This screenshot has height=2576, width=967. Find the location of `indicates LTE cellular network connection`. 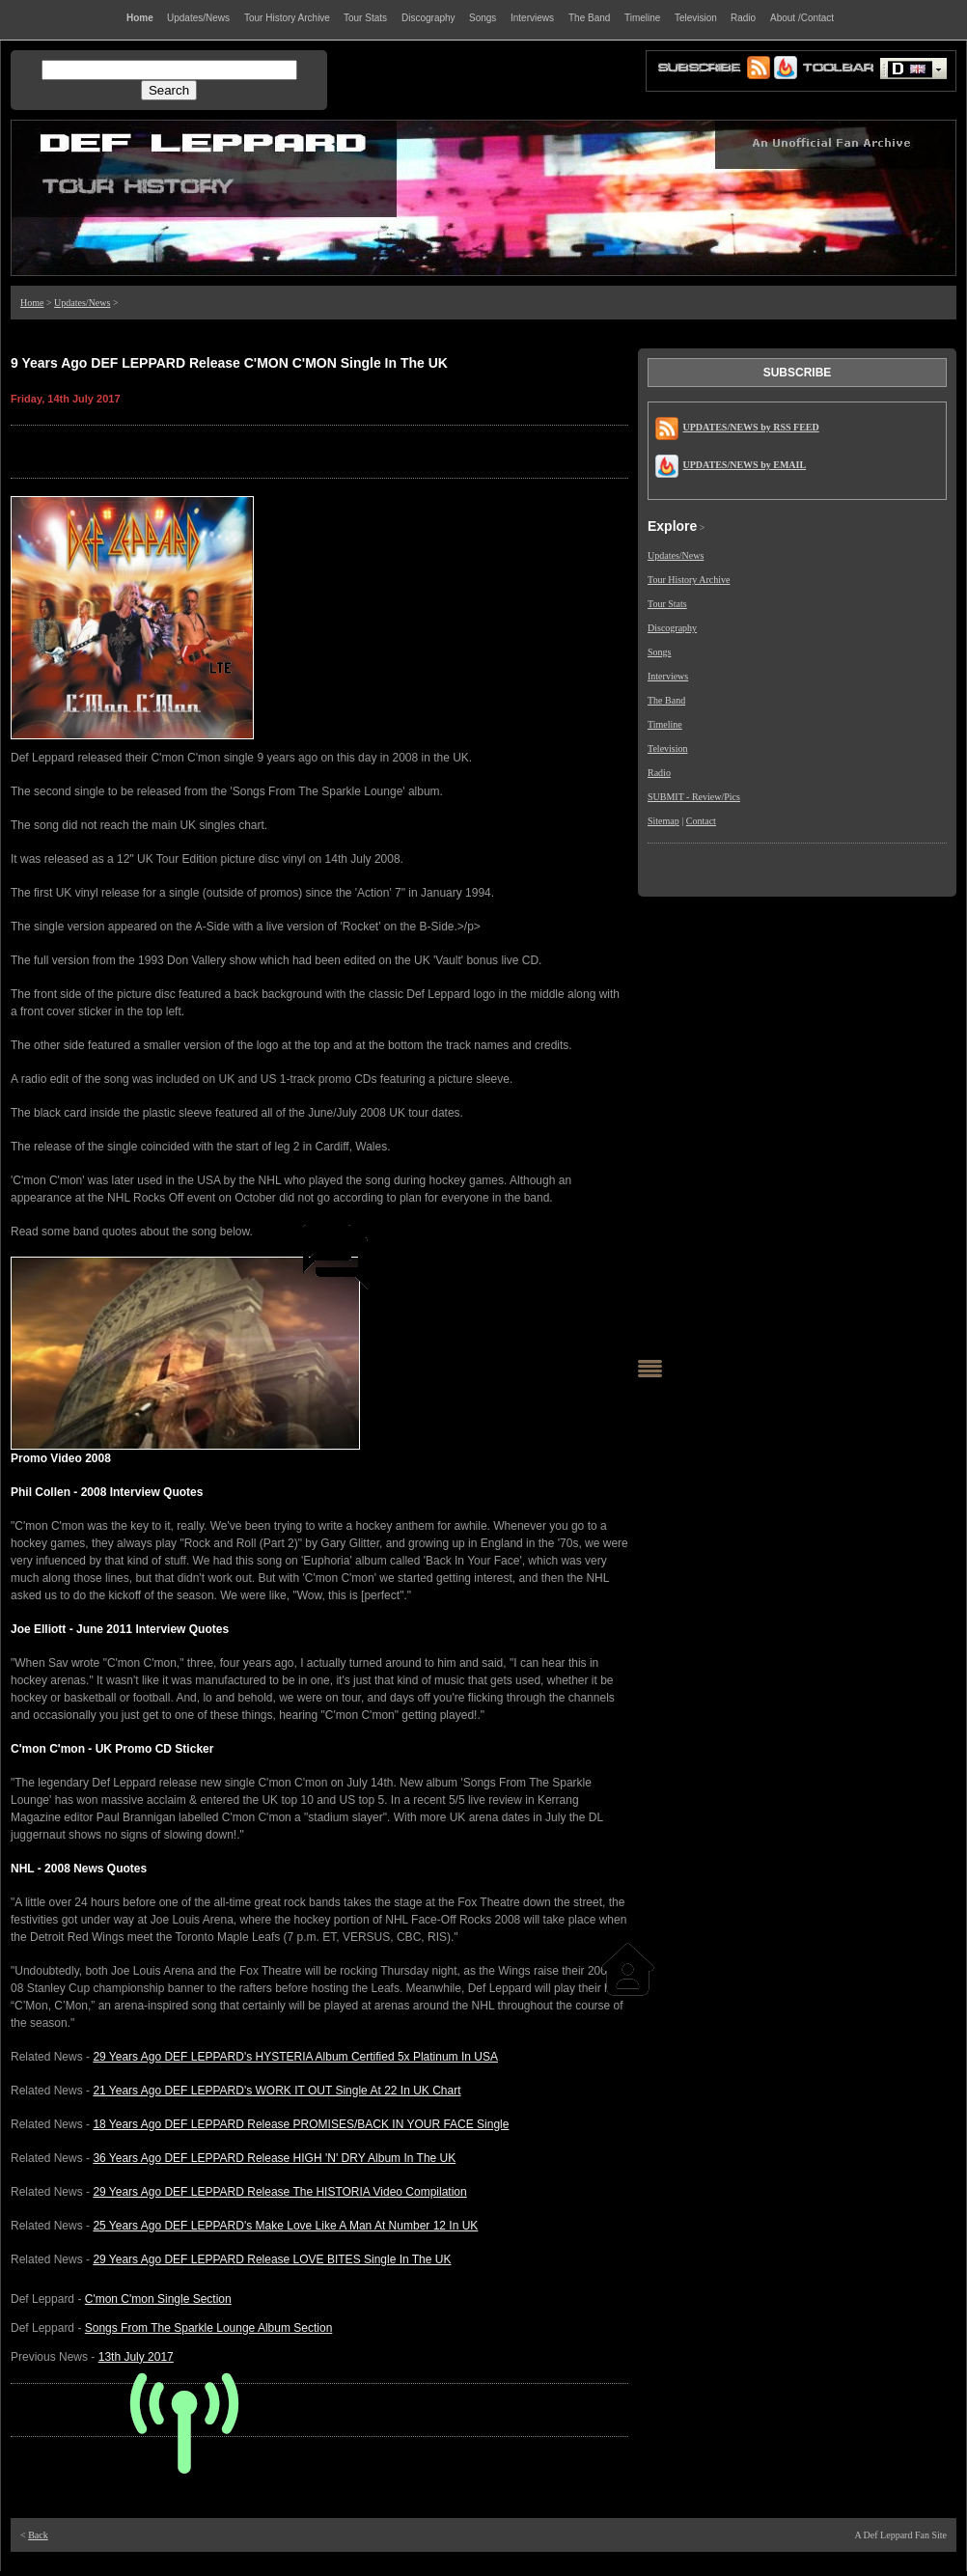

indicates LTE cellular network connection is located at coordinates (220, 668).